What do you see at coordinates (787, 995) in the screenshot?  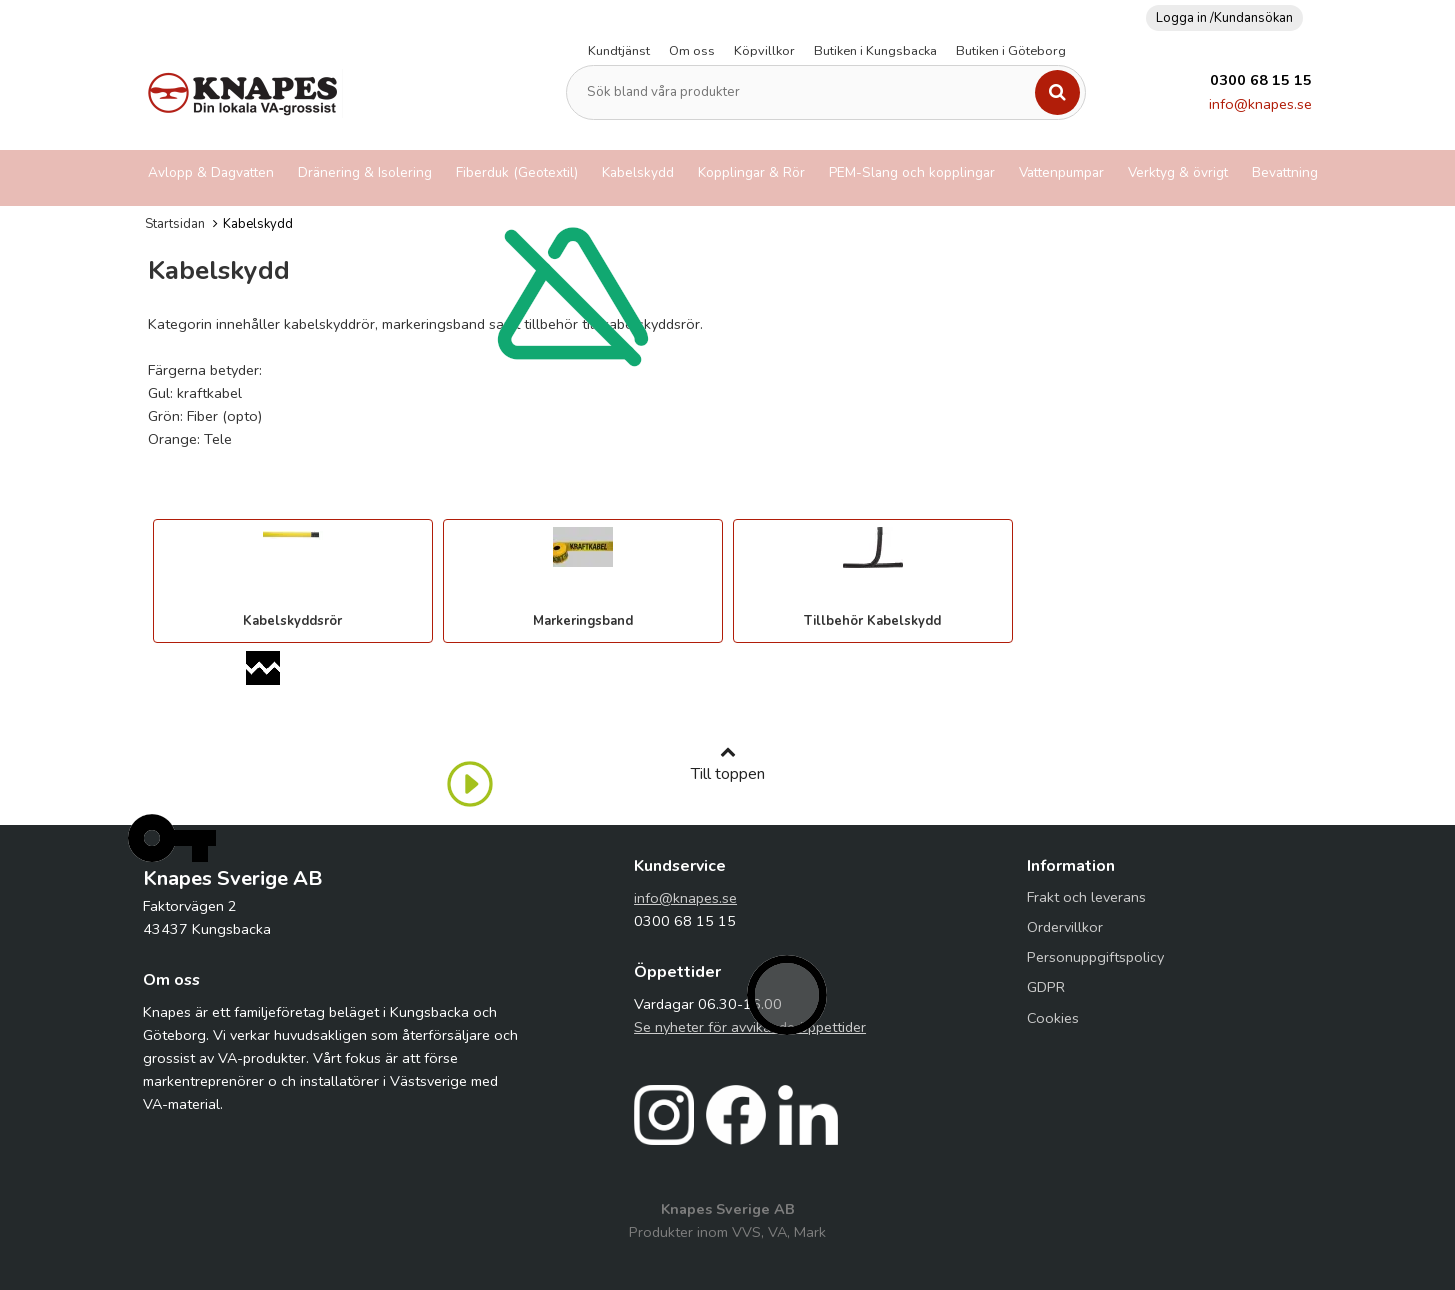 I see `unselected radio button option` at bounding box center [787, 995].